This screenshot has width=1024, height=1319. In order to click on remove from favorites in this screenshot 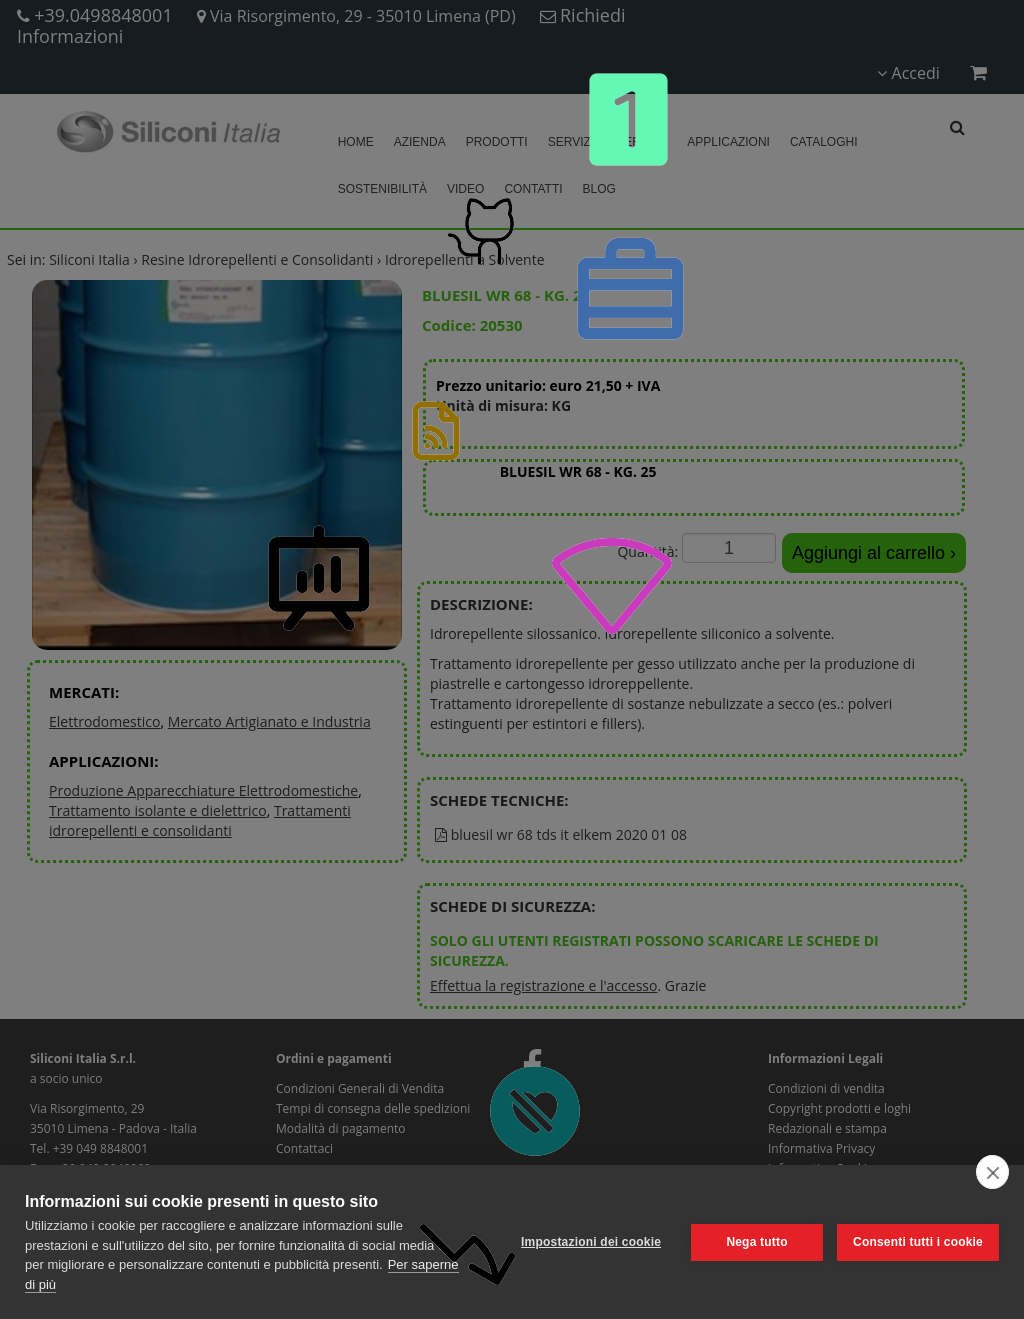, I will do `click(535, 1111)`.